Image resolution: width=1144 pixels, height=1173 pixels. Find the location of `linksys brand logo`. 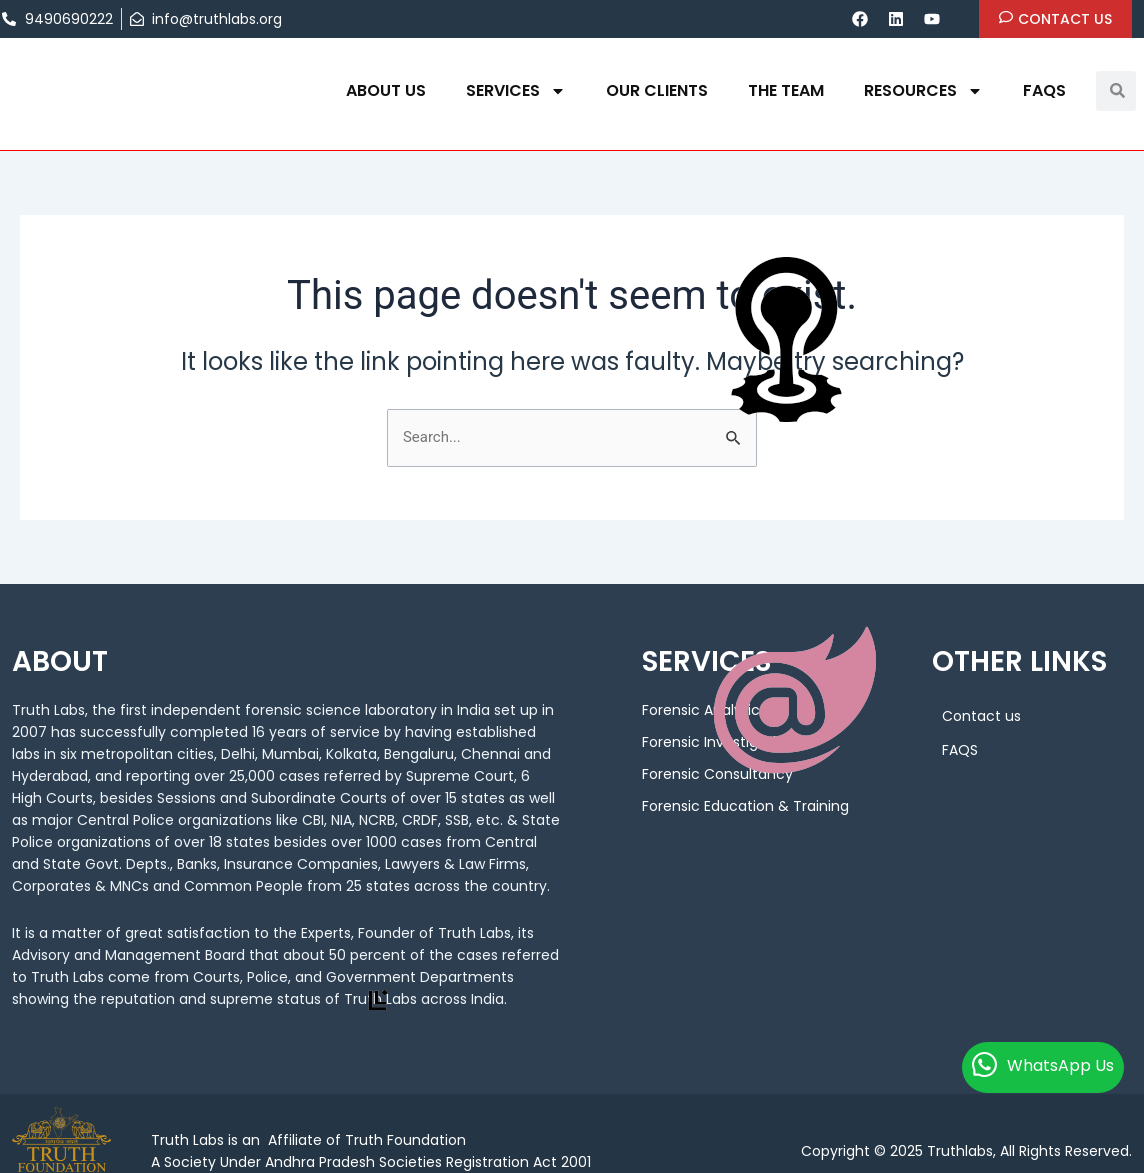

linksys brand logo is located at coordinates (378, 1000).